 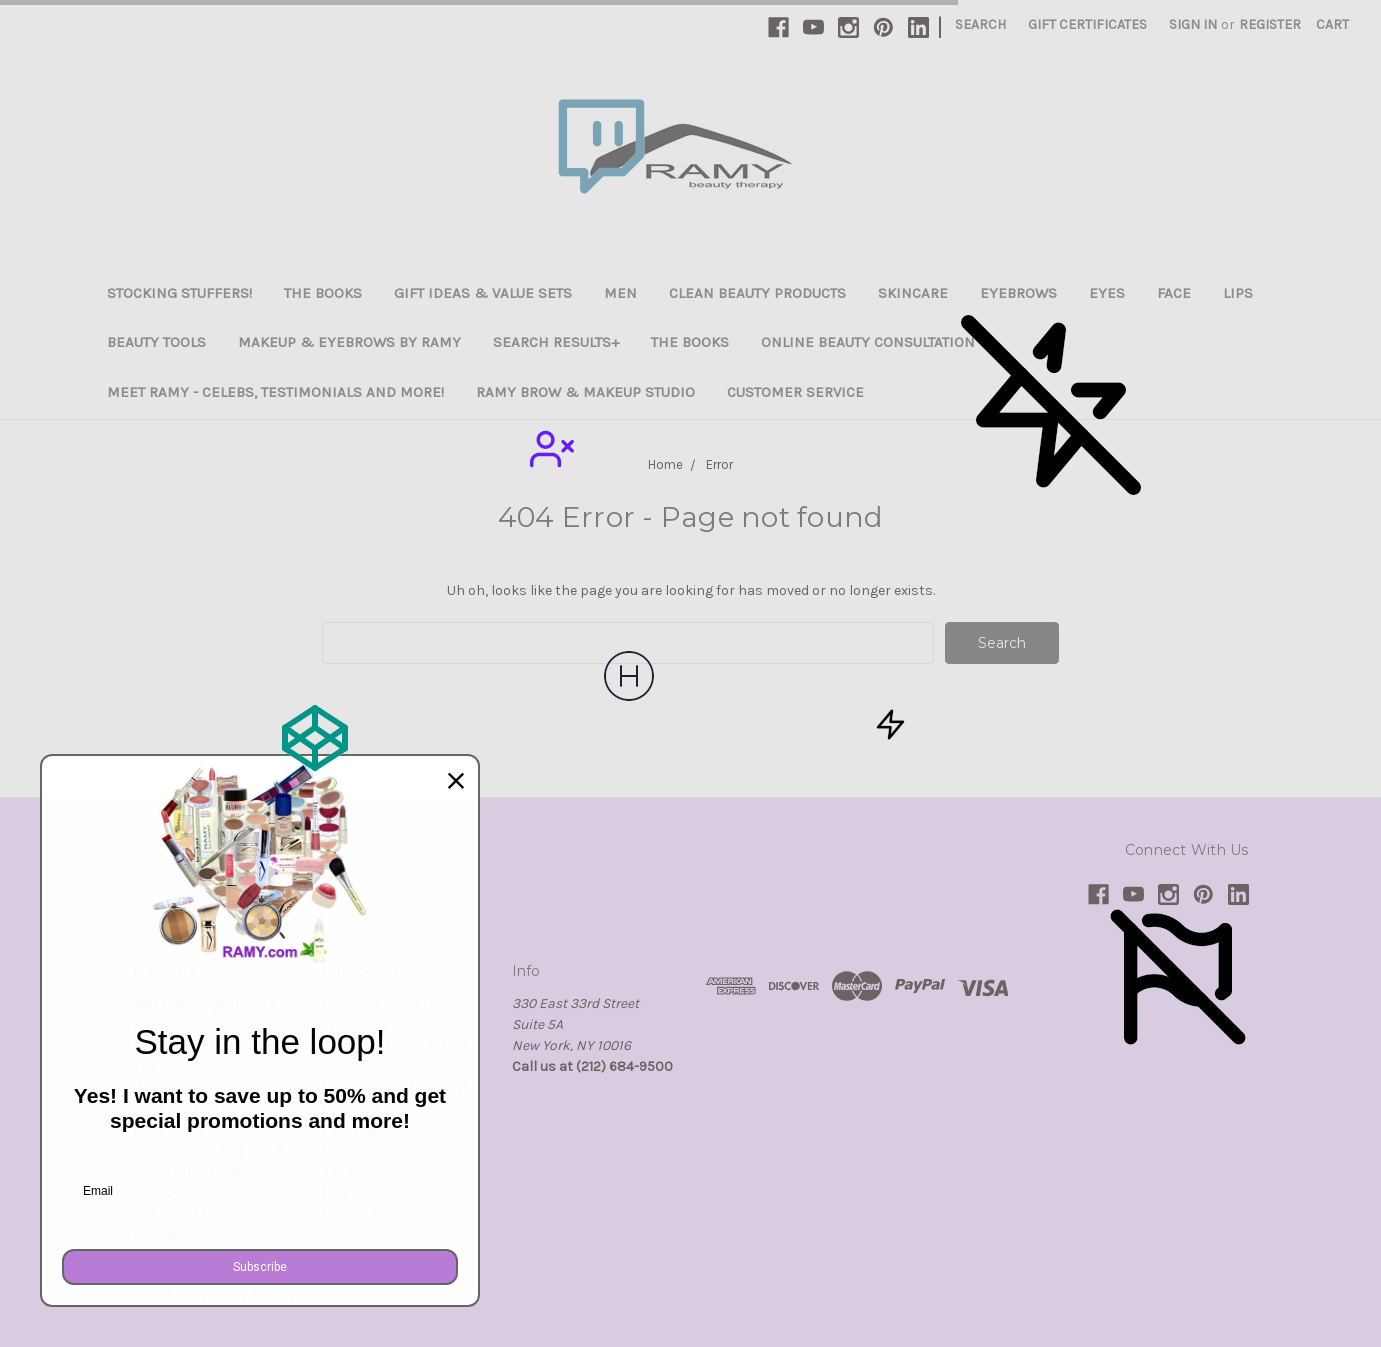 I want to click on indicates quick actions or instant features, so click(x=890, y=724).